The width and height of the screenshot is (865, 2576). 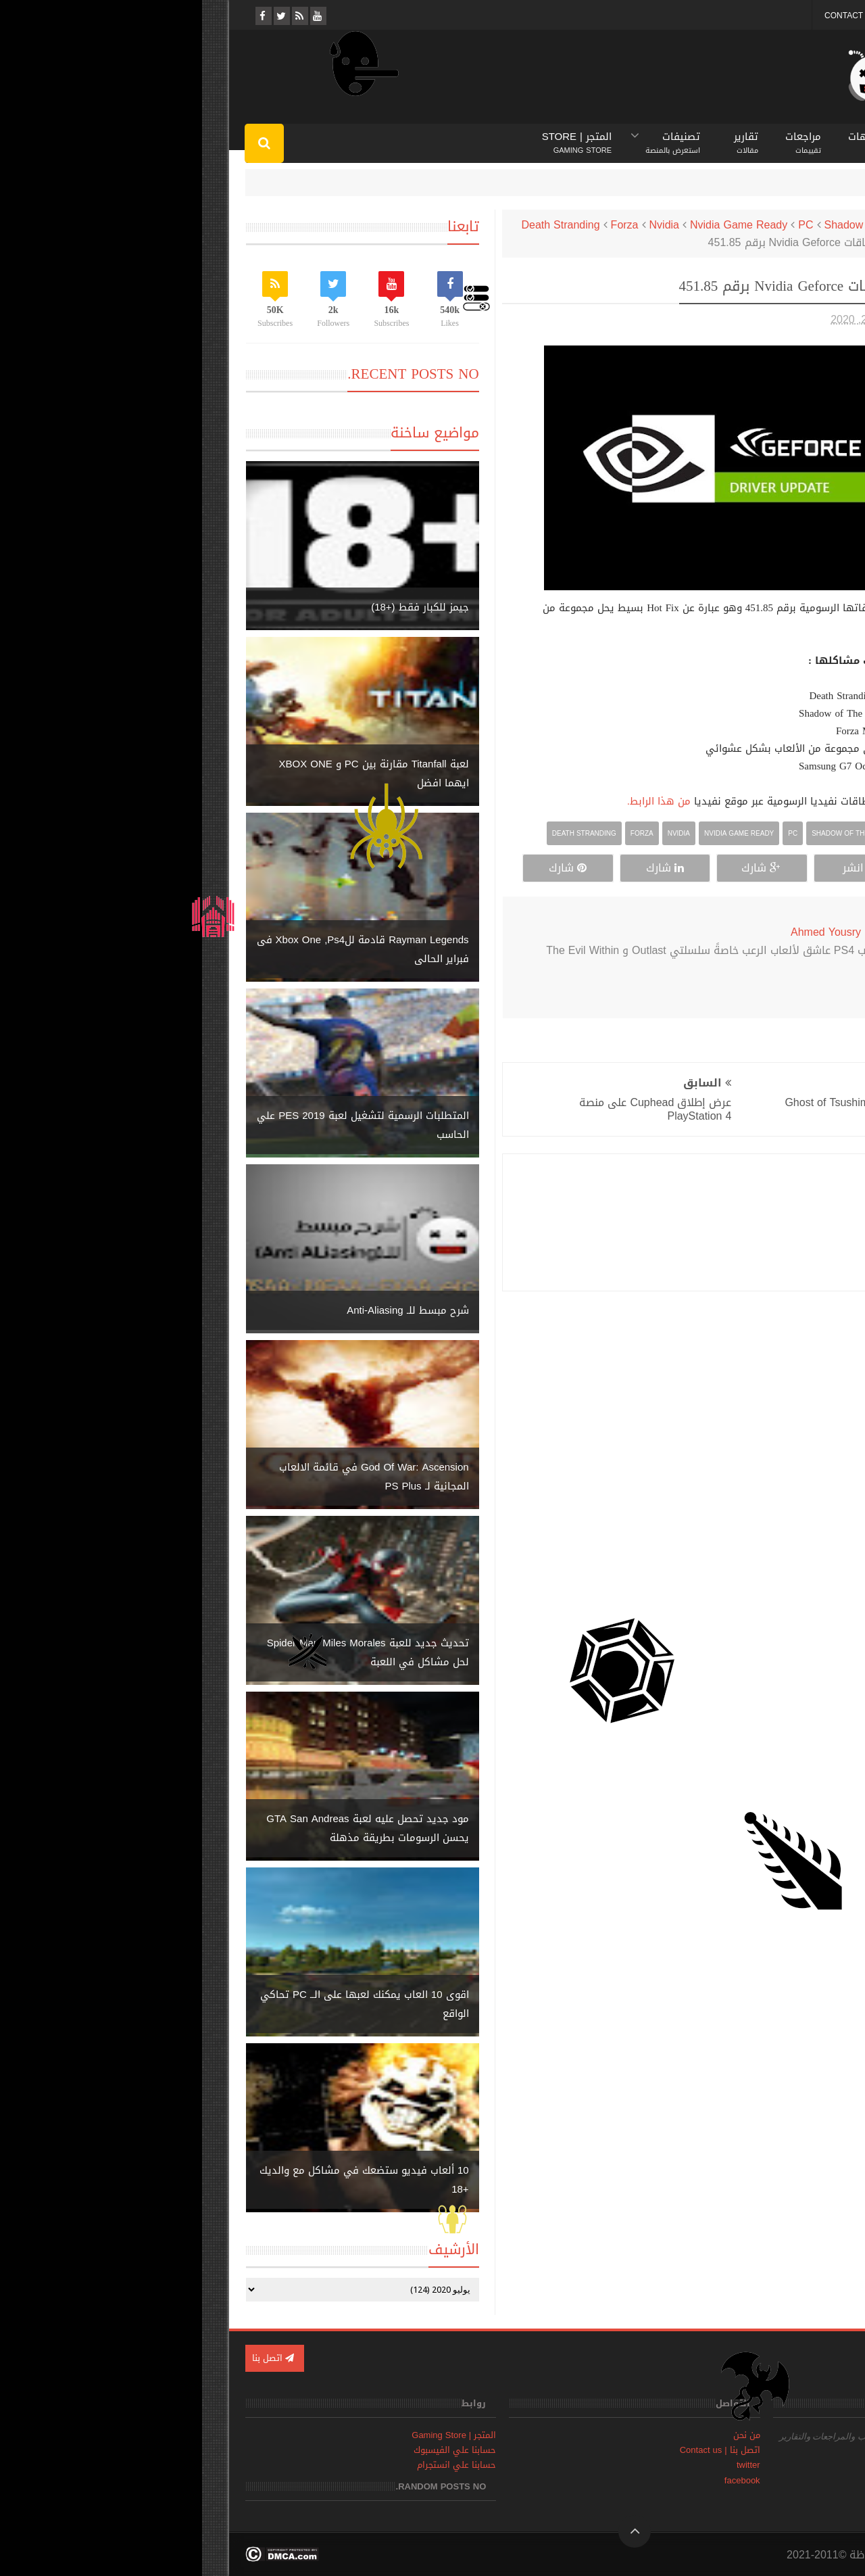 I want to click on activate beam or energy attack, so click(x=793, y=1861).